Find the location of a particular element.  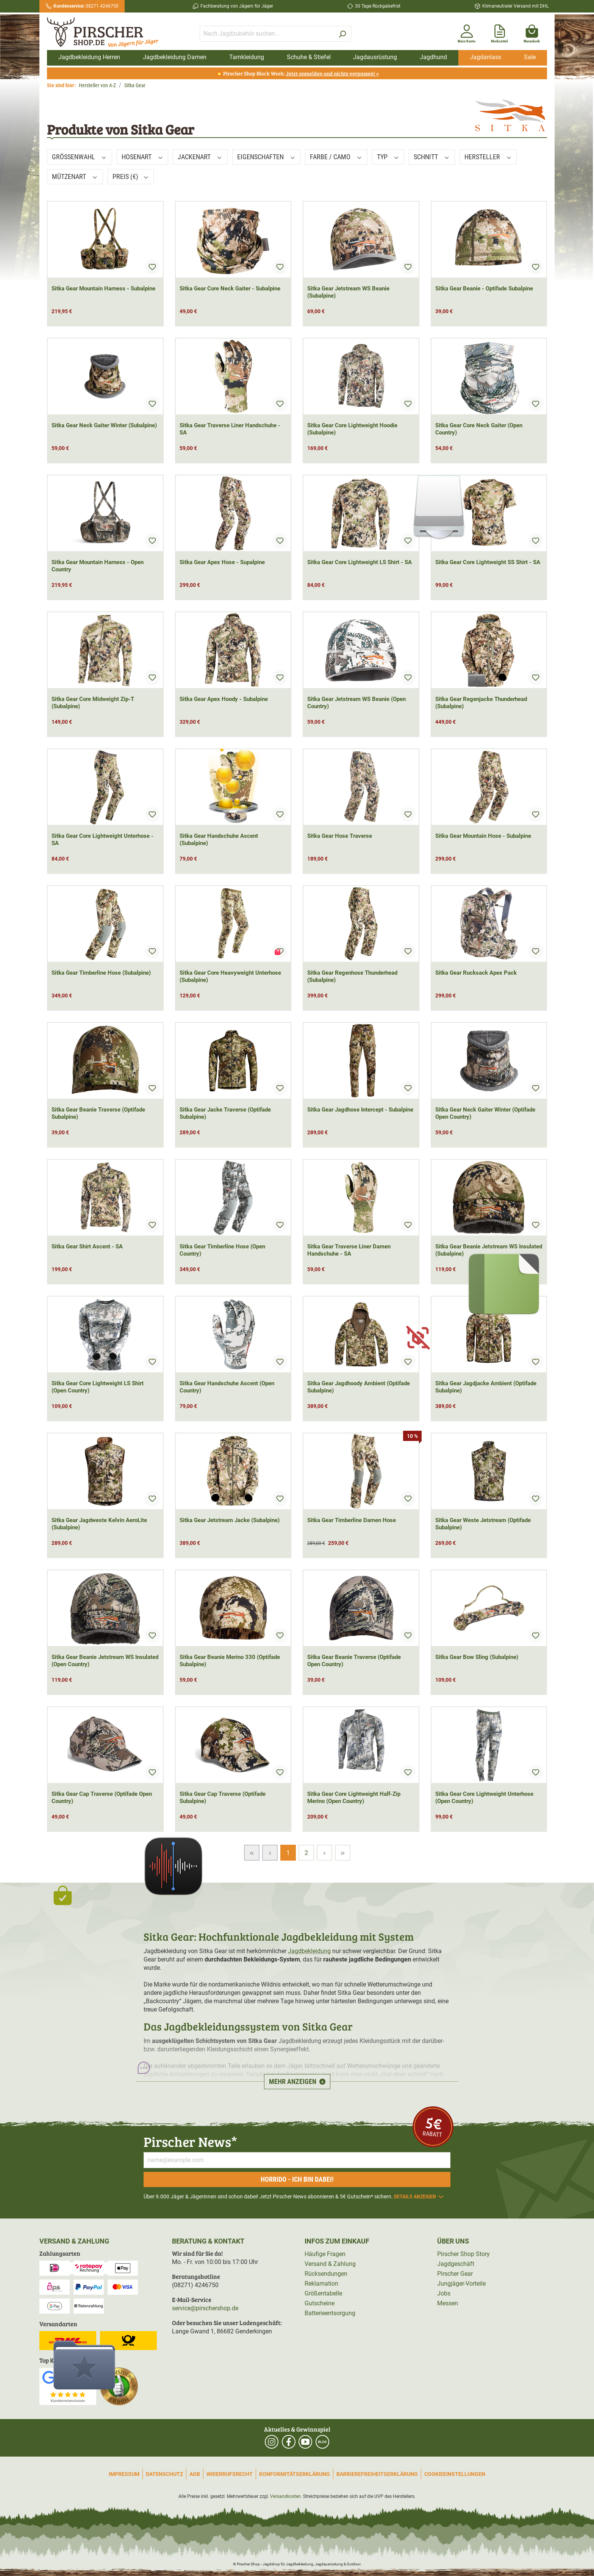

open chat or messaging is located at coordinates (144, 2068).